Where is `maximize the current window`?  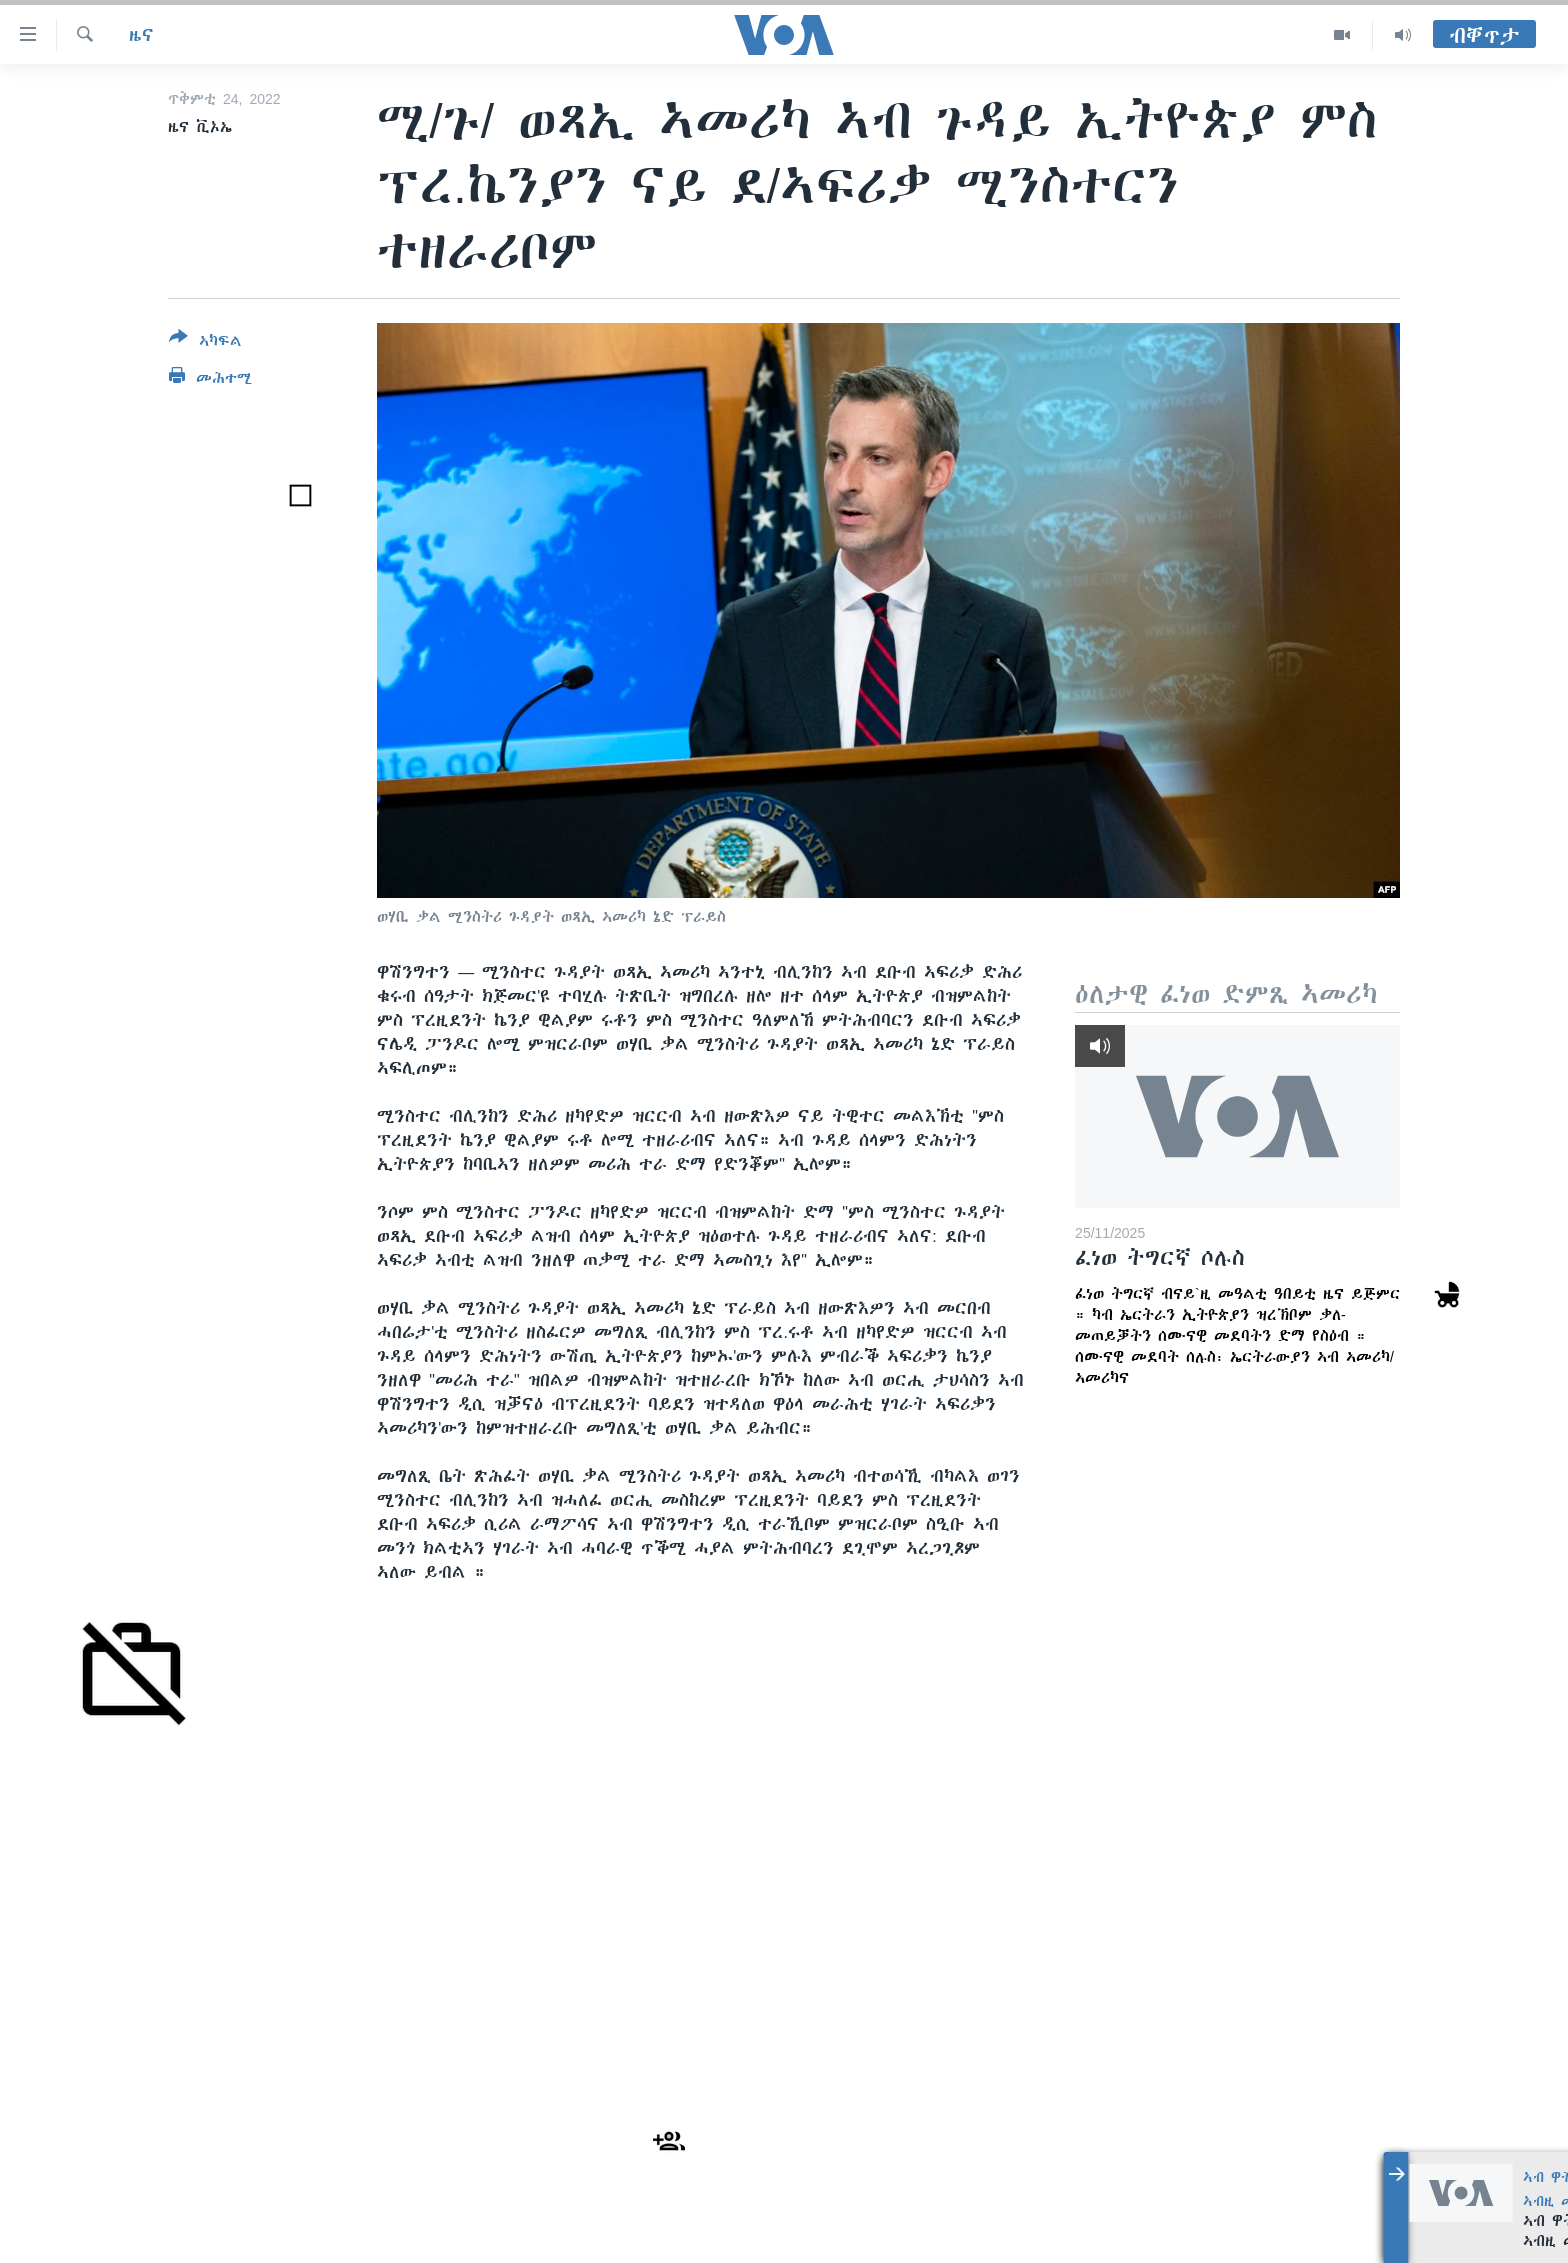
maximize the current window is located at coordinates (300, 495).